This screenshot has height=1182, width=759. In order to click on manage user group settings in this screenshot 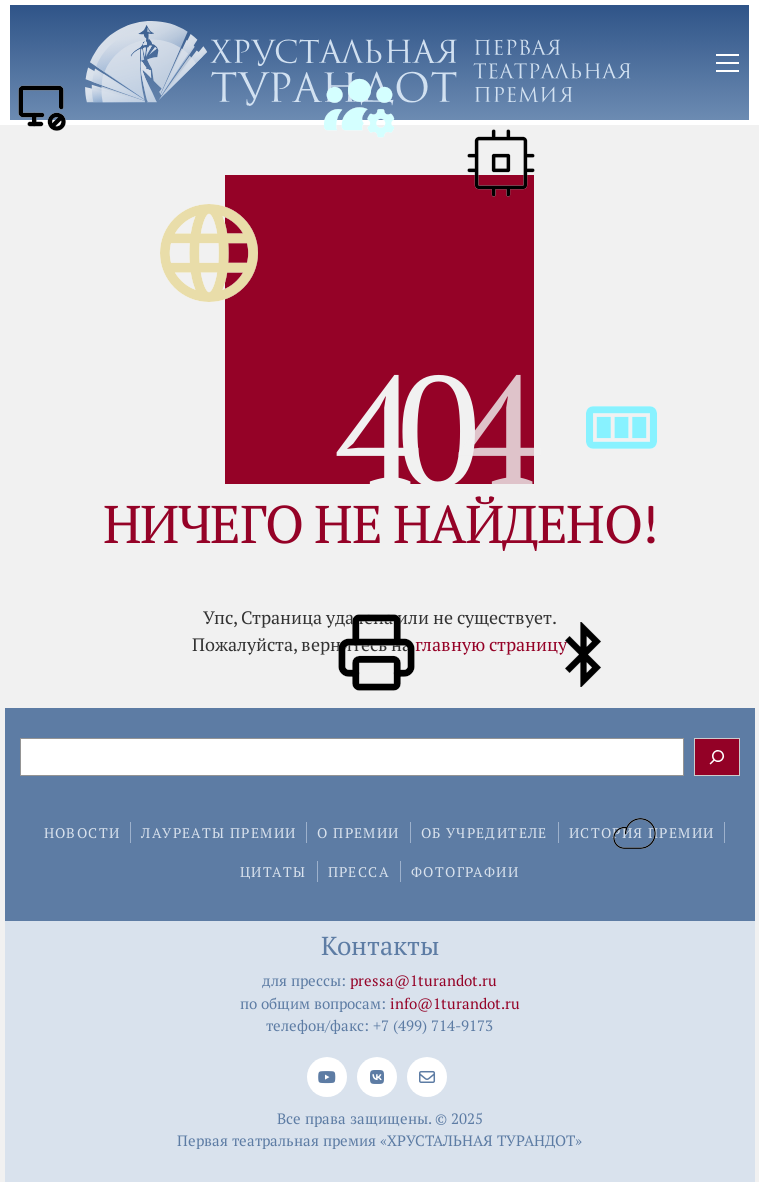, I will do `click(359, 105)`.